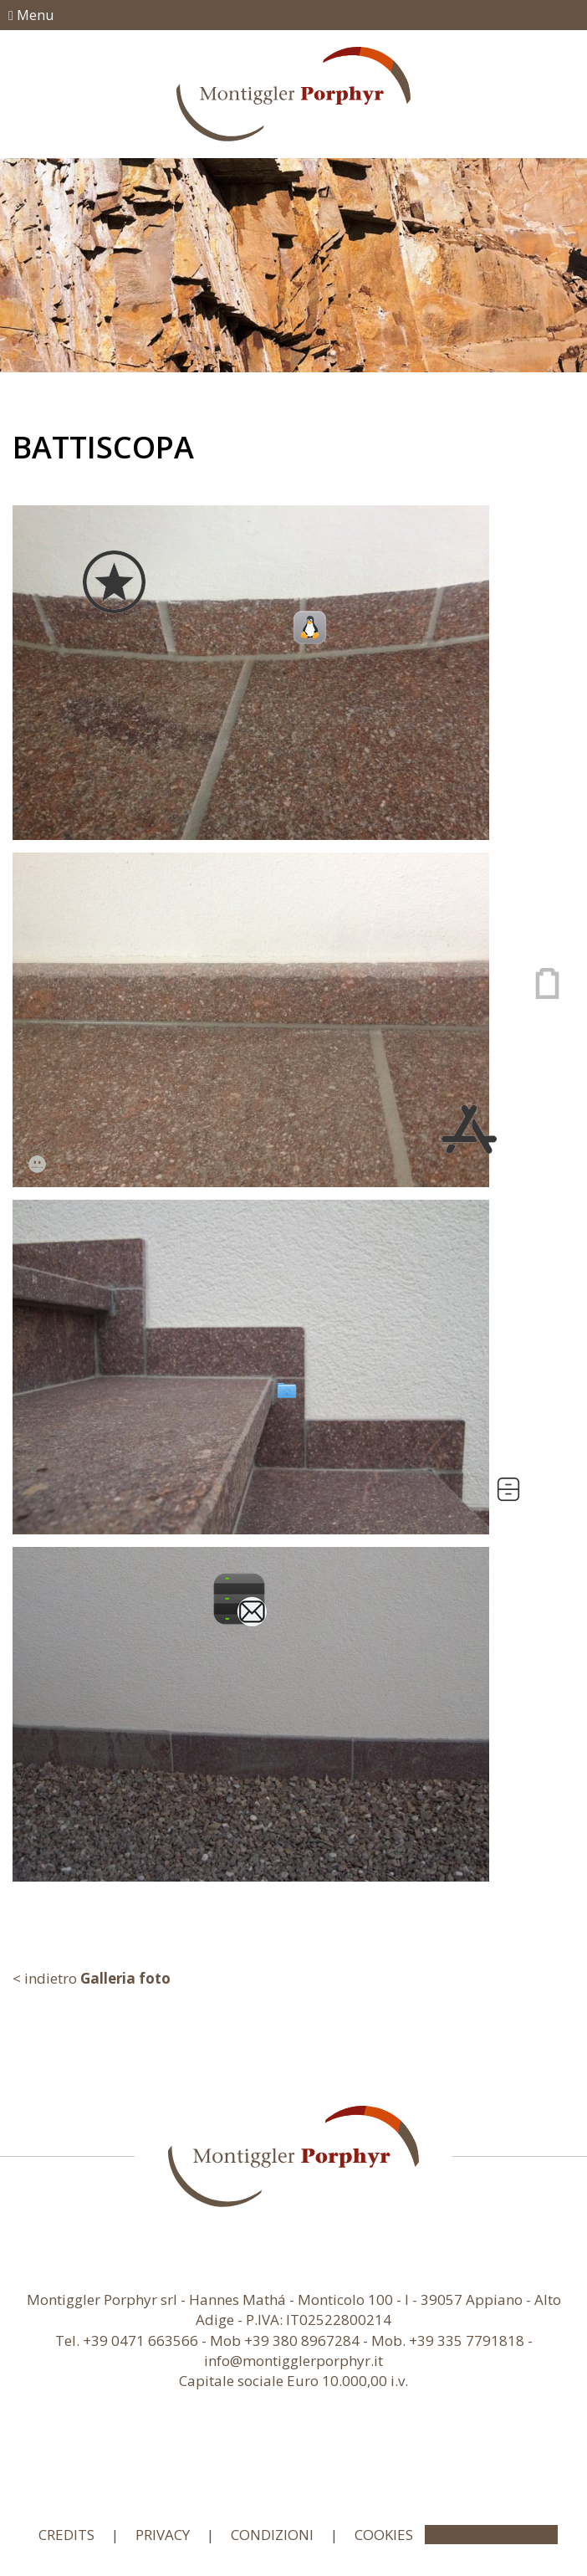  Describe the element at coordinates (309, 627) in the screenshot. I see `access linux system preferences` at that location.